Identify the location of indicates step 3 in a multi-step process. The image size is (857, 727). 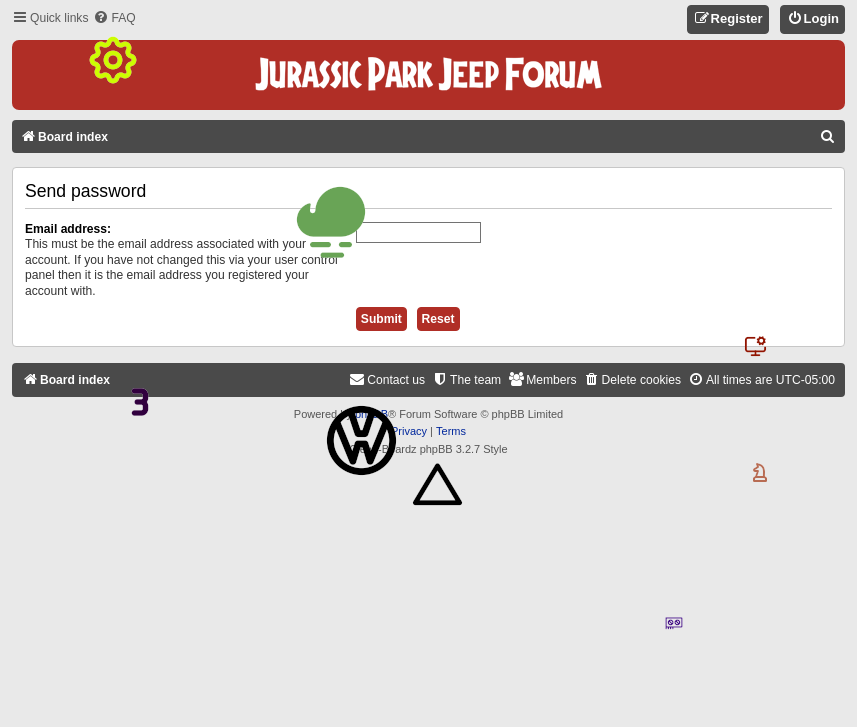
(140, 402).